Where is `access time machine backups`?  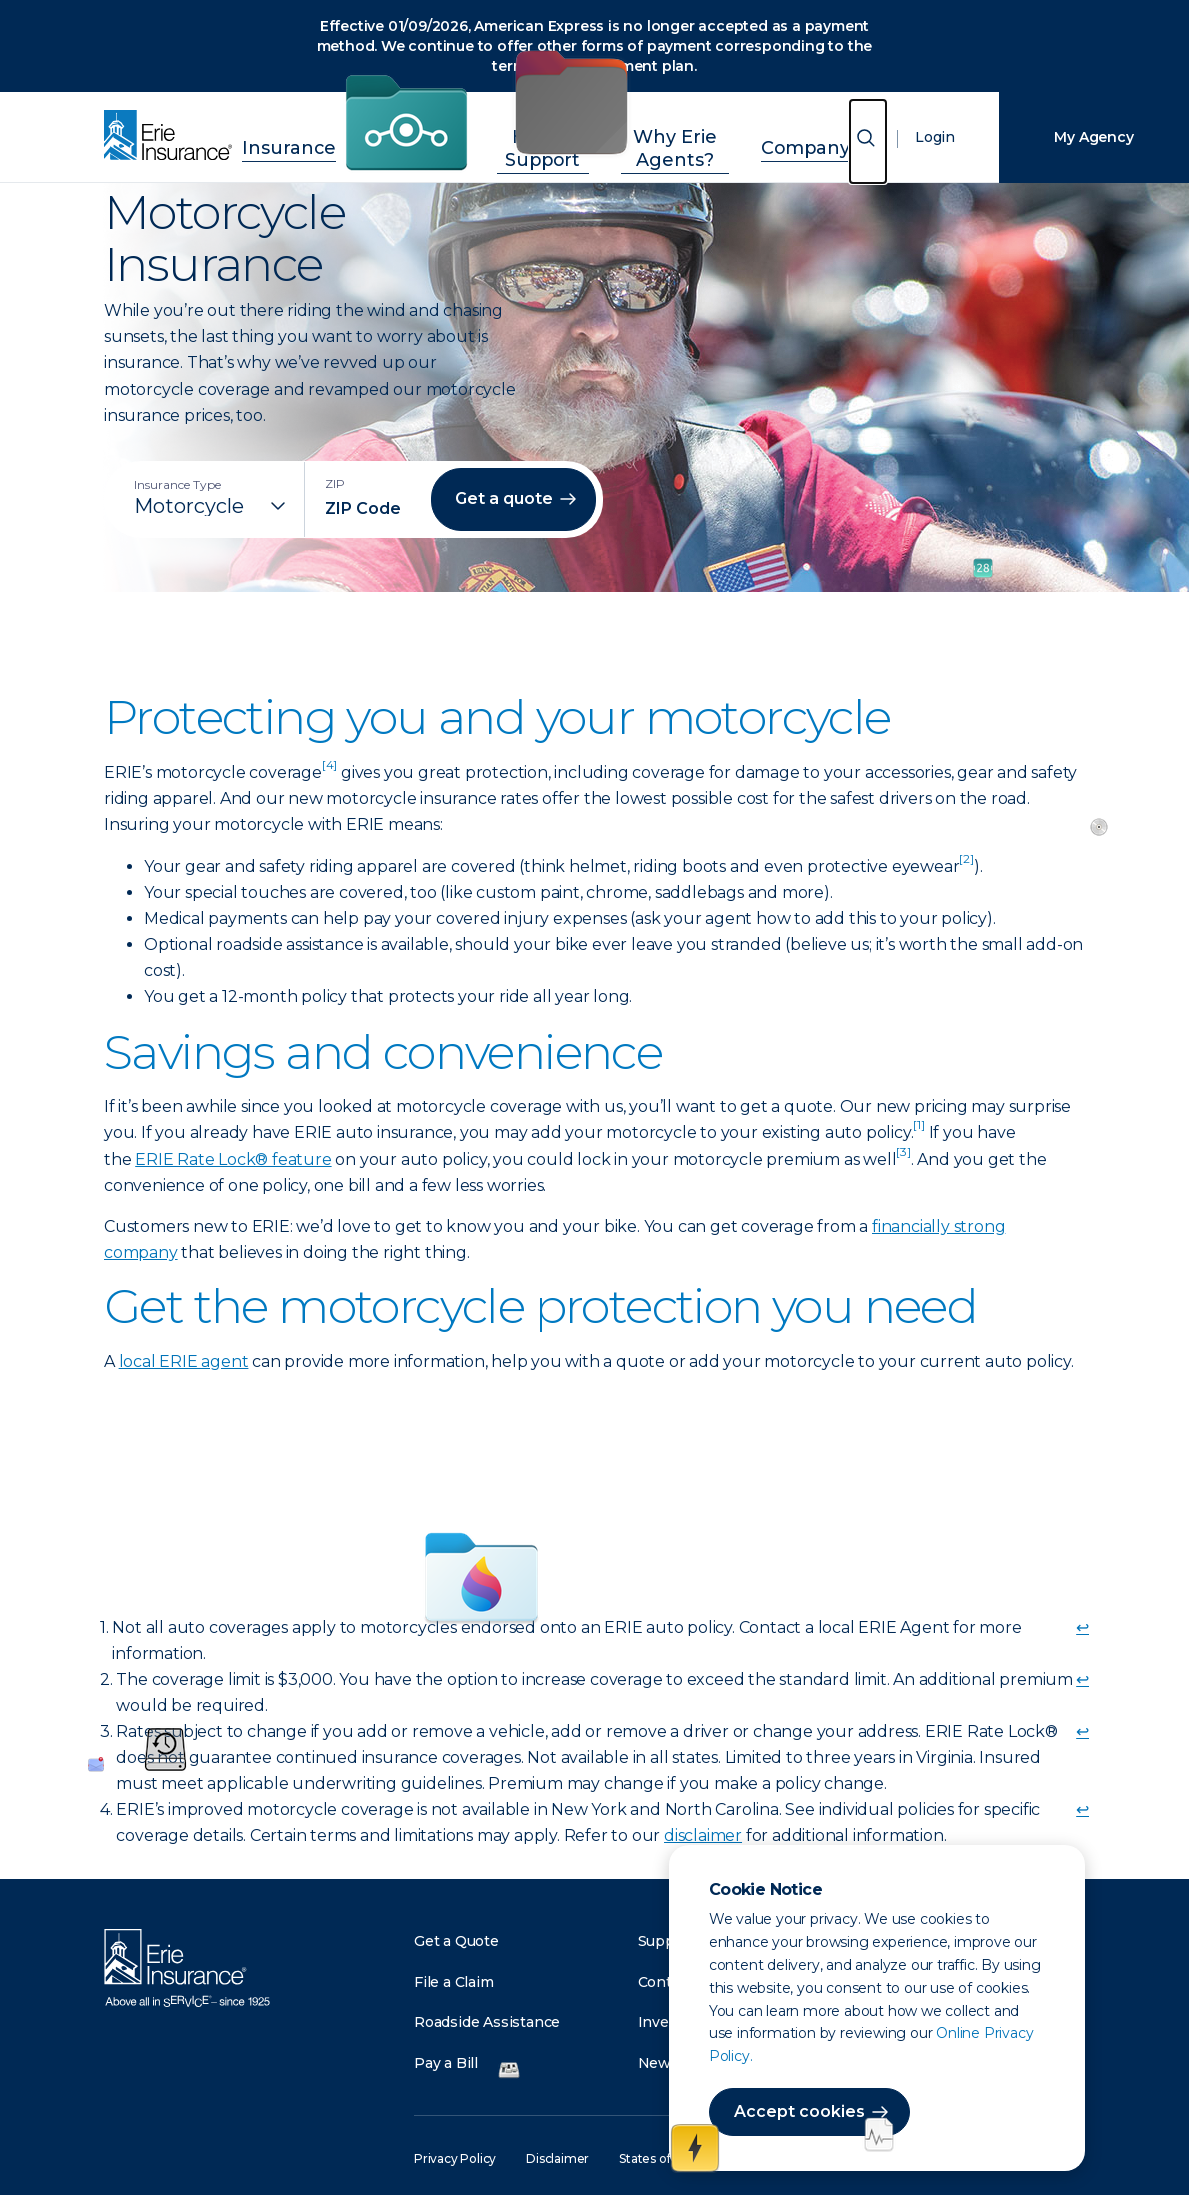 access time machine backups is located at coordinates (165, 1749).